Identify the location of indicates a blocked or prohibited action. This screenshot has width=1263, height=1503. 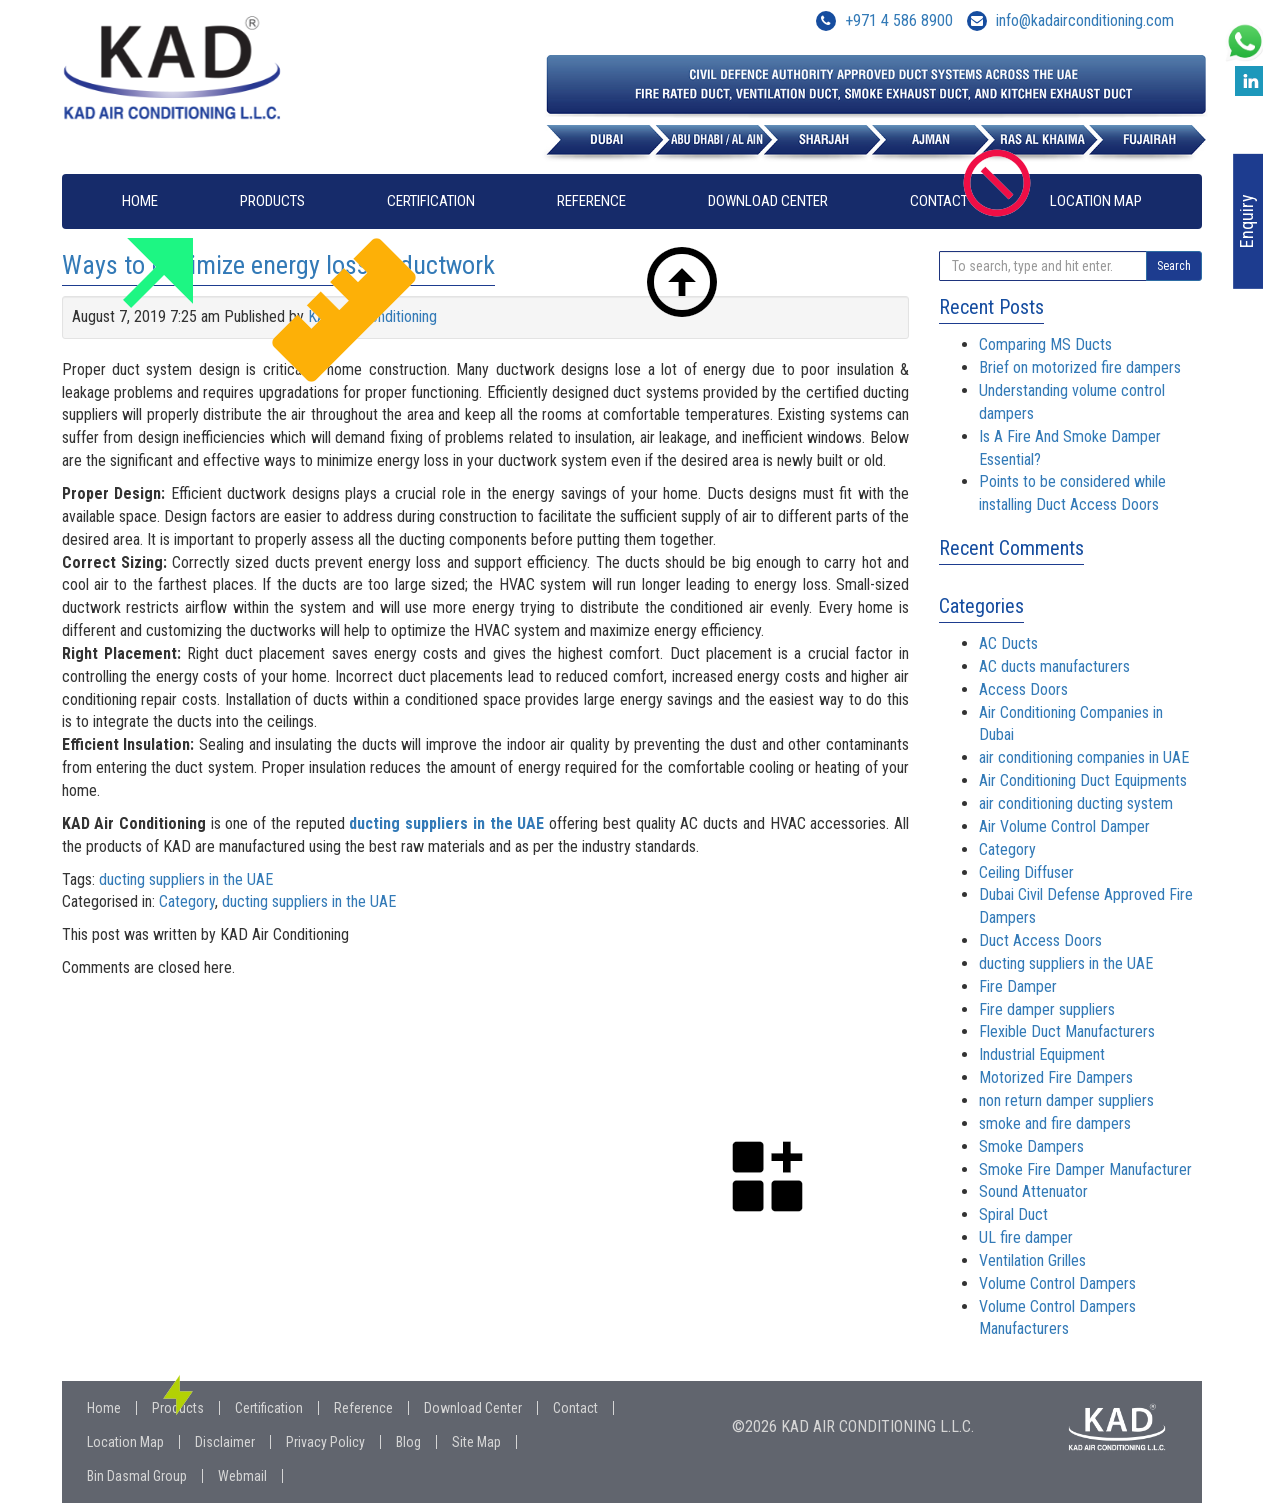
(997, 183).